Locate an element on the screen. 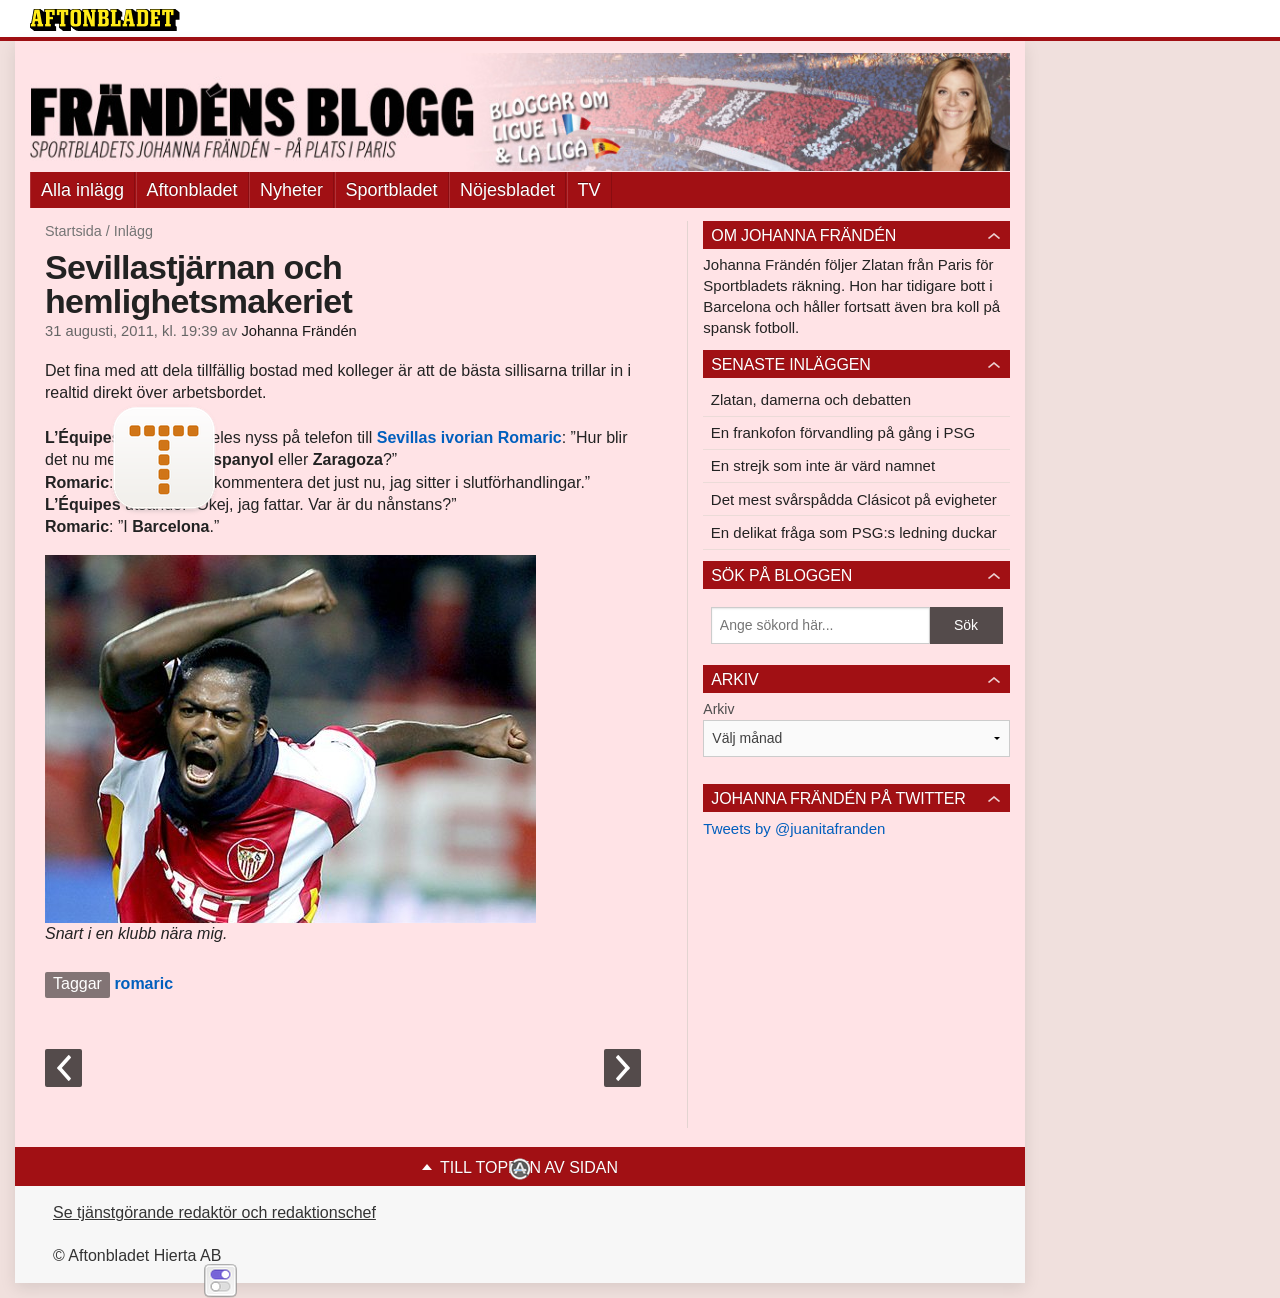 The height and width of the screenshot is (1298, 1280). open the software update application is located at coordinates (520, 1169).